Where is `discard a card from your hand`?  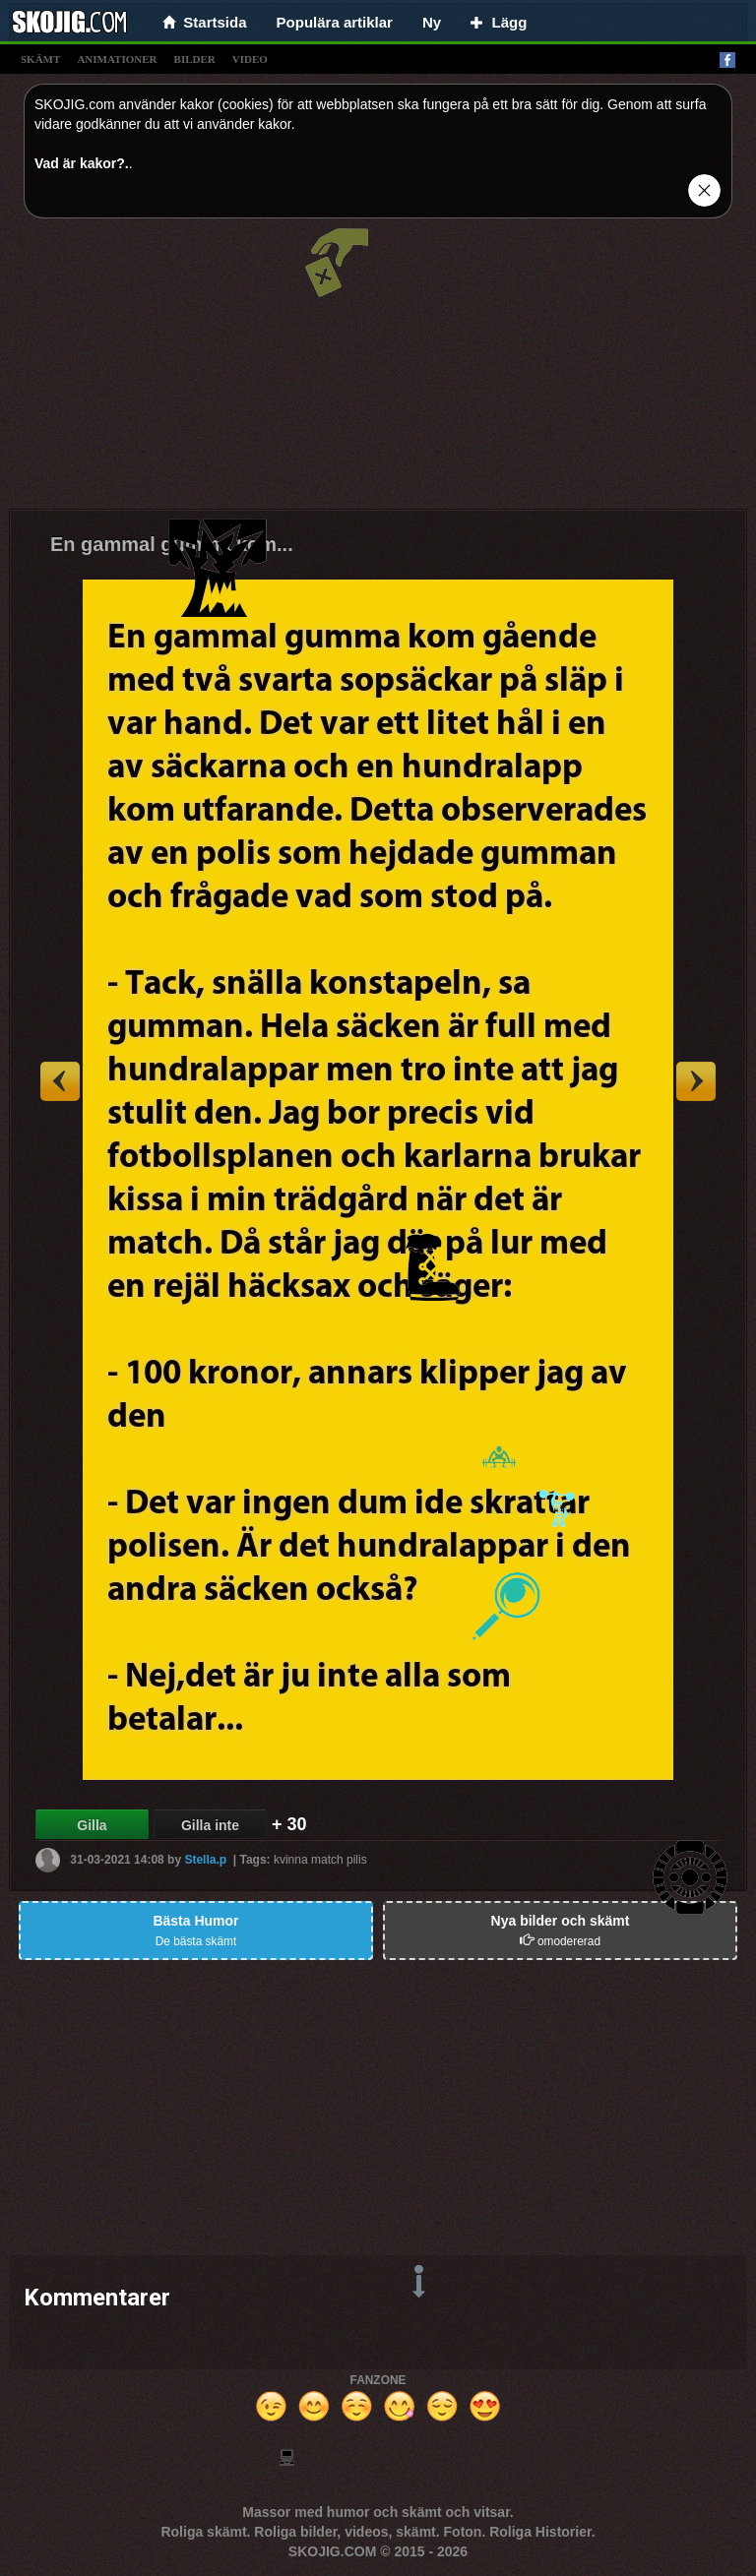
discard a card from your hand is located at coordinates (334, 263).